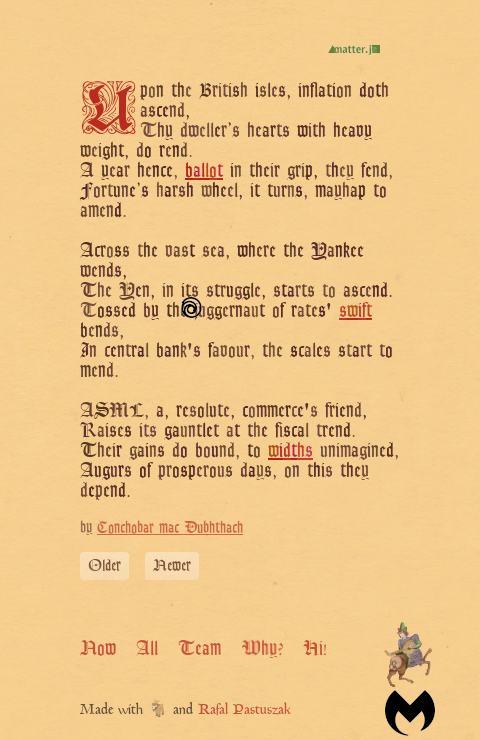 The image size is (480, 740). What do you see at coordinates (410, 713) in the screenshot?
I see `open malwarebytes antivirus software` at bounding box center [410, 713].